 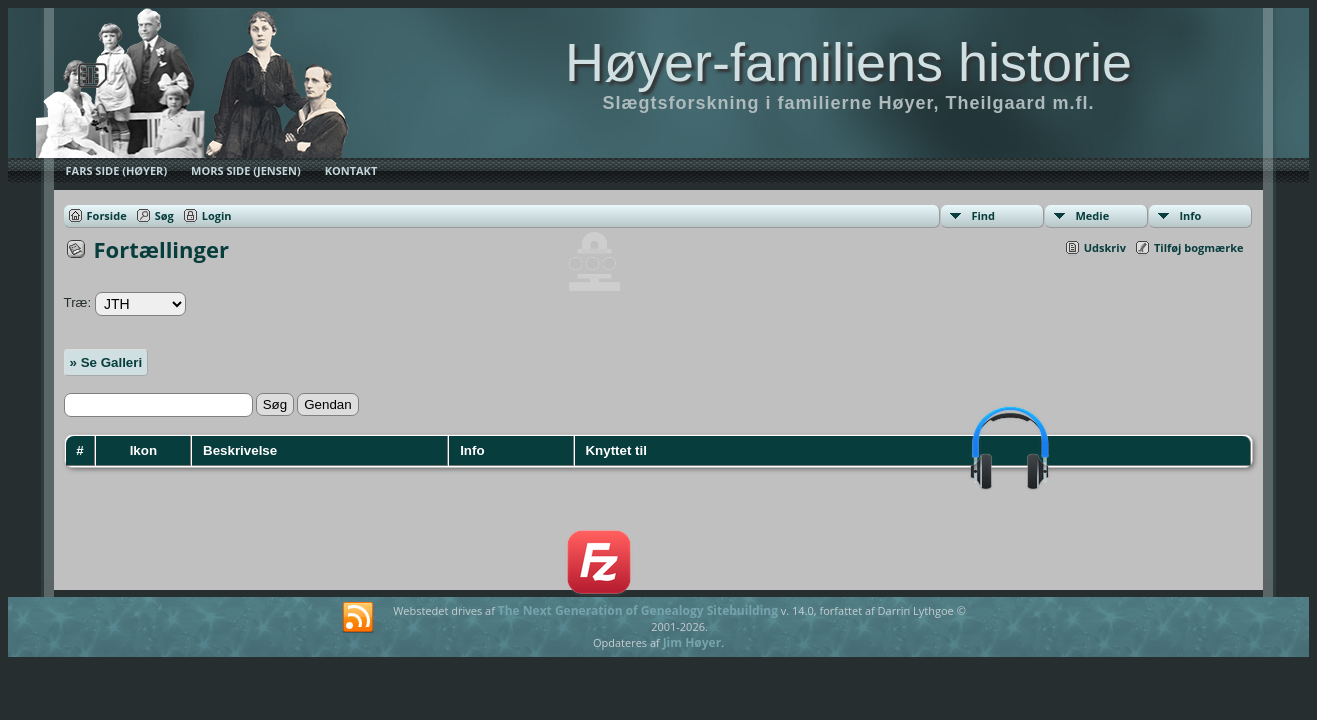 What do you see at coordinates (599, 562) in the screenshot?
I see `open FileZilla FTP client` at bounding box center [599, 562].